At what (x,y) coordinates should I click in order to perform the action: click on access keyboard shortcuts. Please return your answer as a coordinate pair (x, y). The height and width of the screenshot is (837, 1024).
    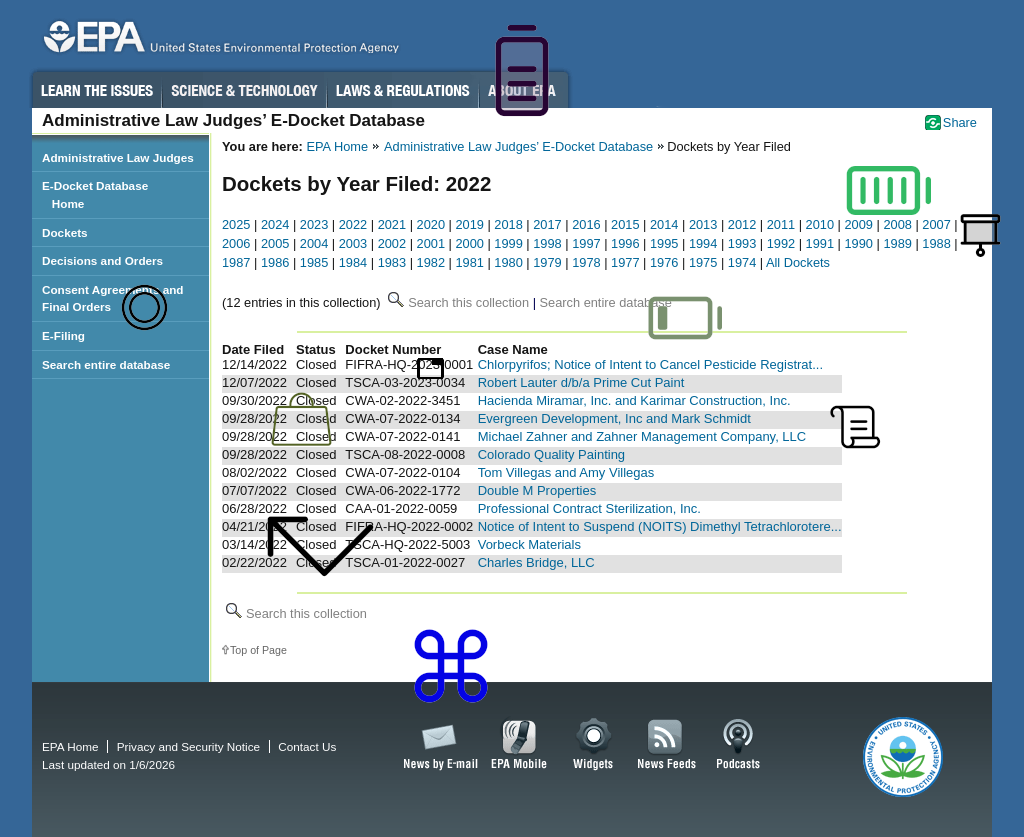
    Looking at the image, I should click on (451, 666).